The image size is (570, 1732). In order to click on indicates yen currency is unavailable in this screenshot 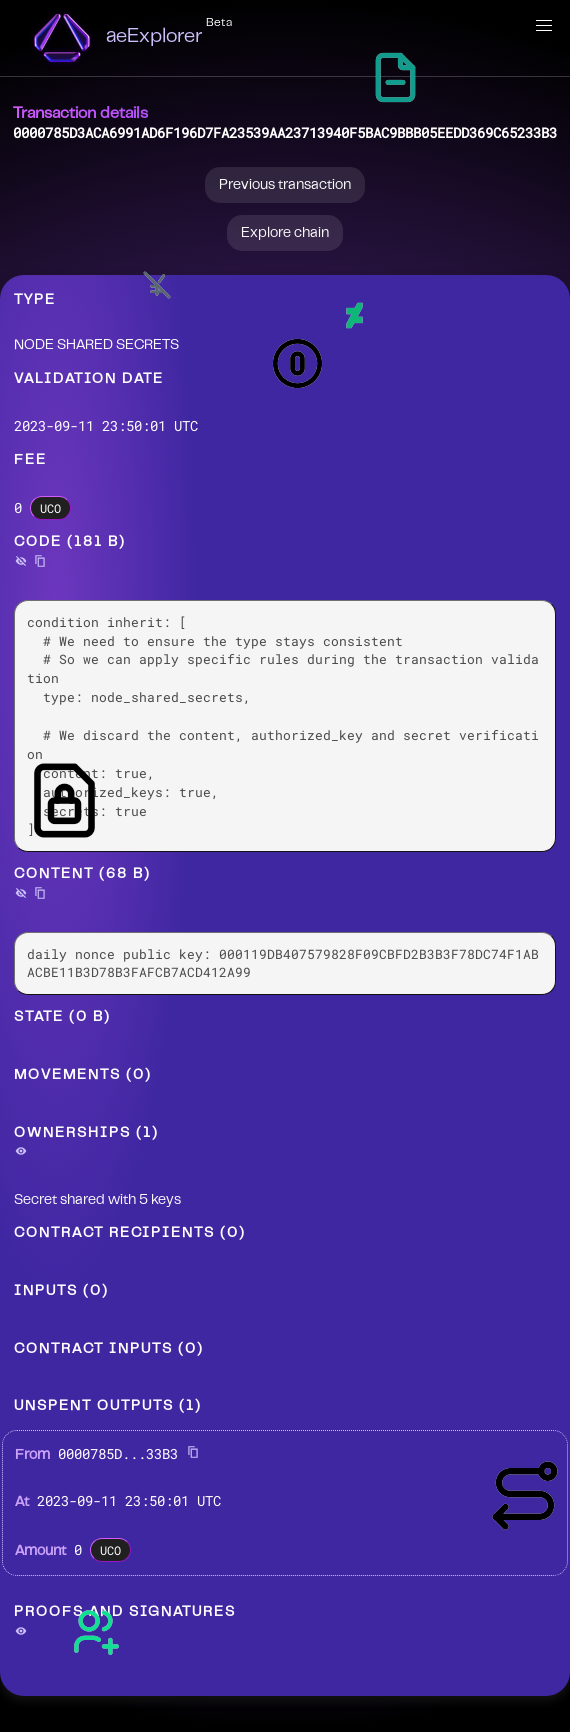, I will do `click(157, 285)`.